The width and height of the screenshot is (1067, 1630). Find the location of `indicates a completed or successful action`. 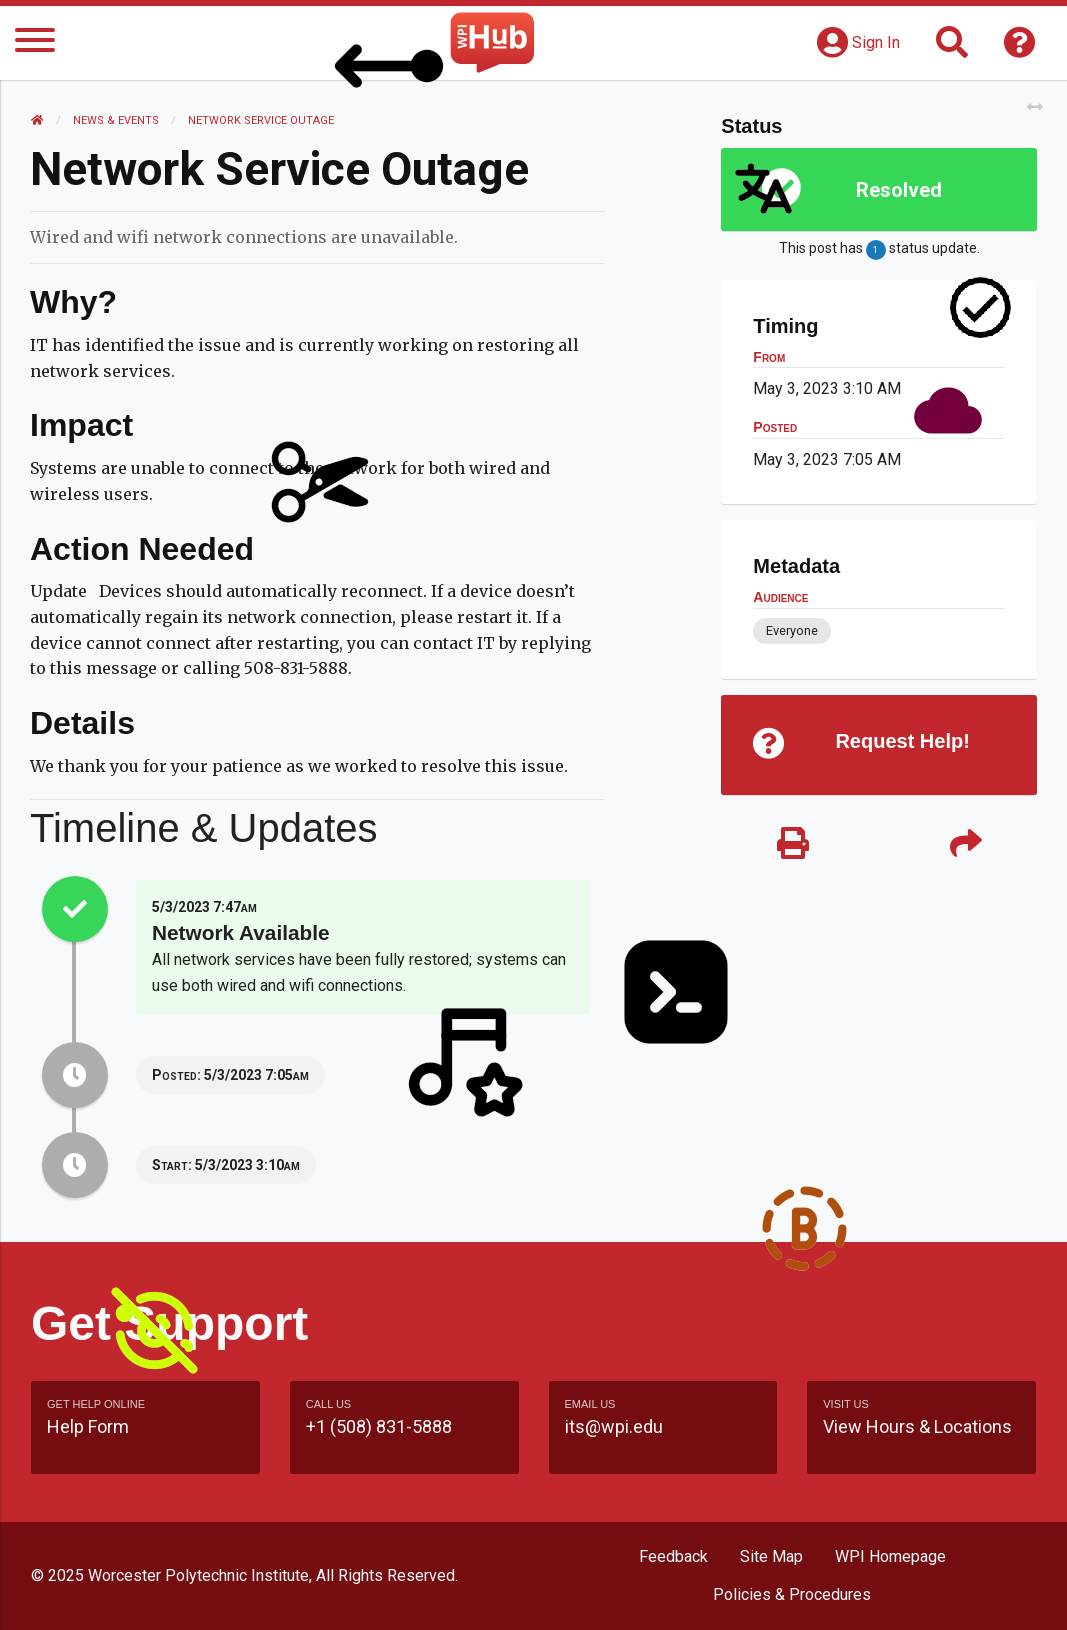

indicates a completed or successful action is located at coordinates (980, 307).